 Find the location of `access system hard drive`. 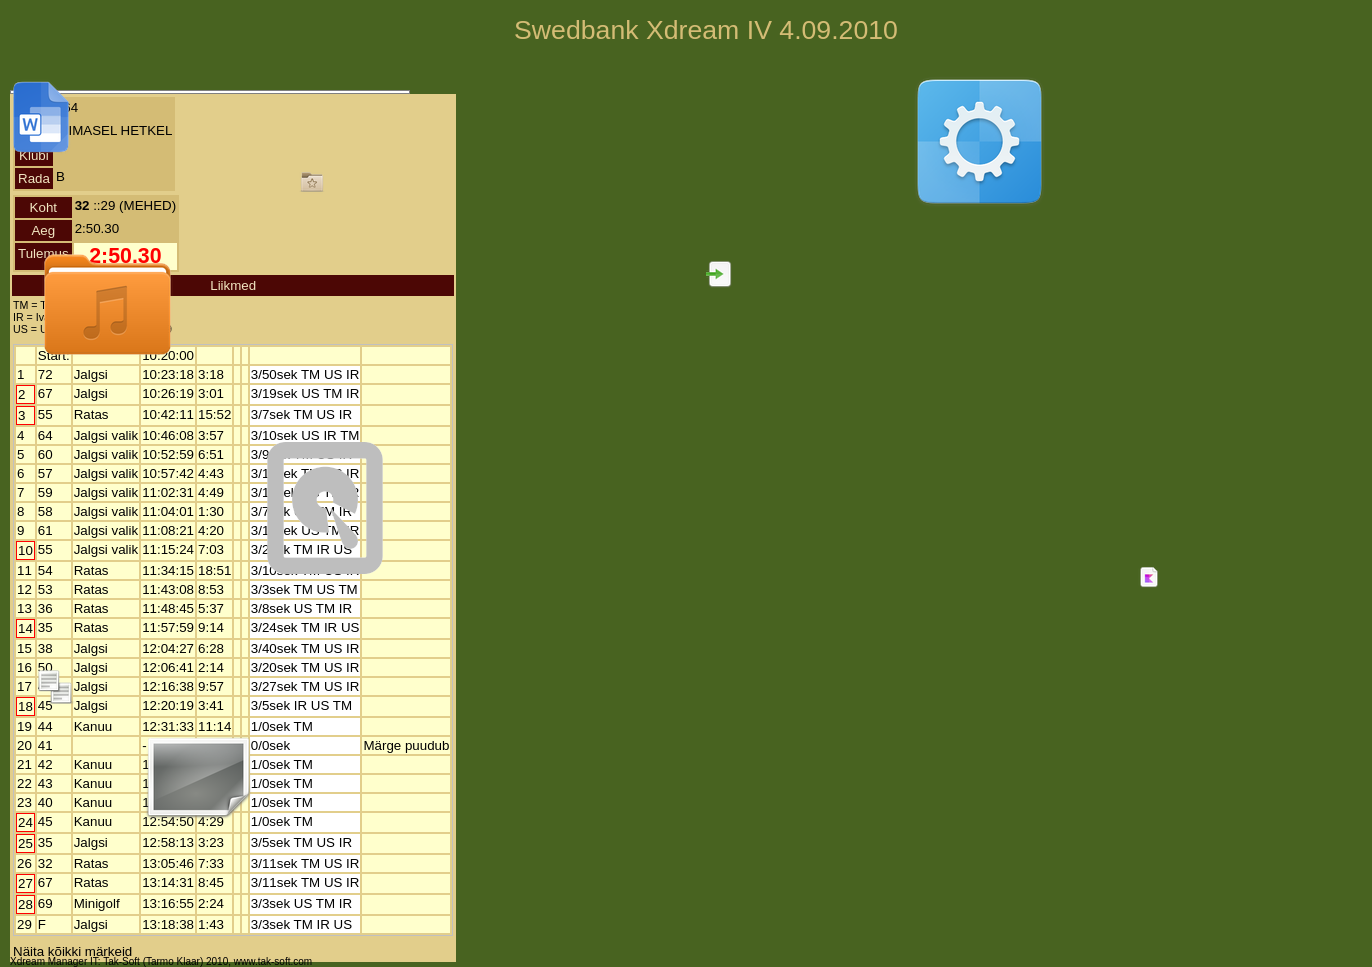

access system hard drive is located at coordinates (325, 508).